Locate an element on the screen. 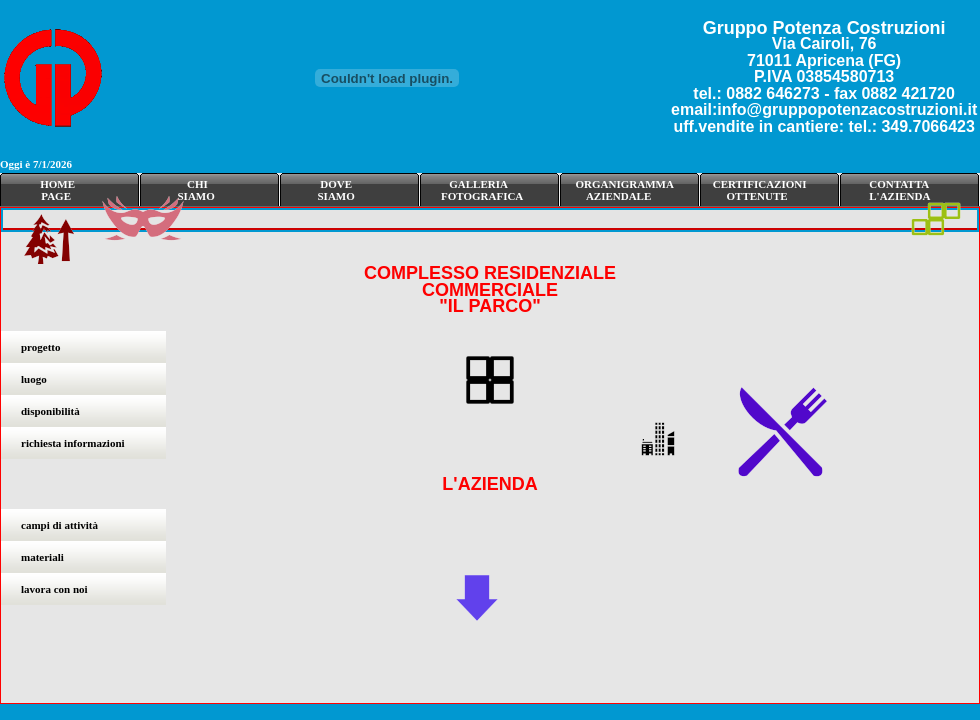 This screenshot has width=980, height=720. access masquerade or costume party event is located at coordinates (143, 218).